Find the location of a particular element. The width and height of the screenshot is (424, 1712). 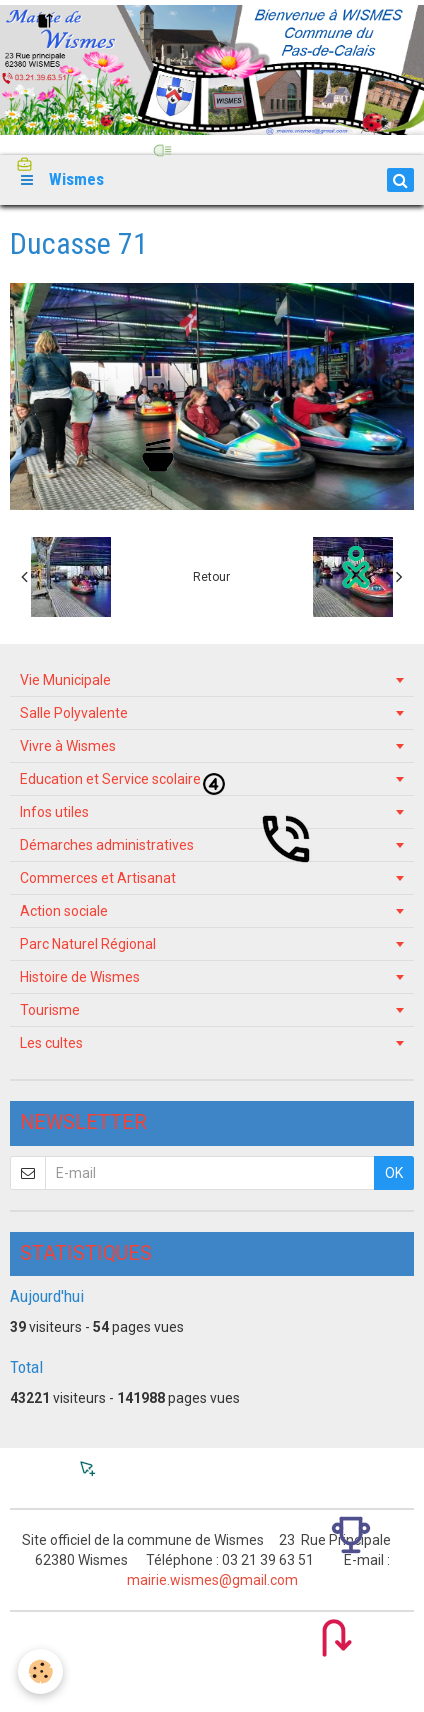

make a u-turn to the right is located at coordinates (335, 1638).